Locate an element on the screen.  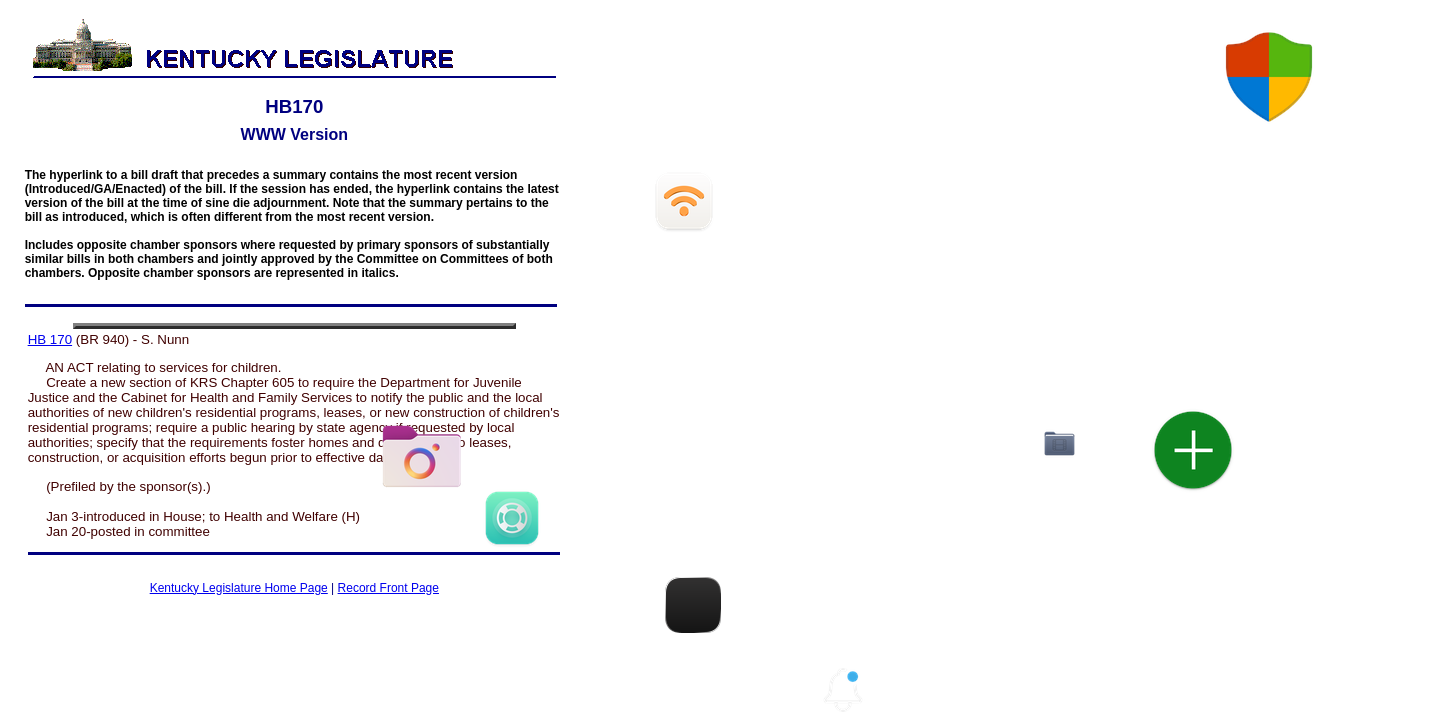
blank app icon template for customization is located at coordinates (693, 605).